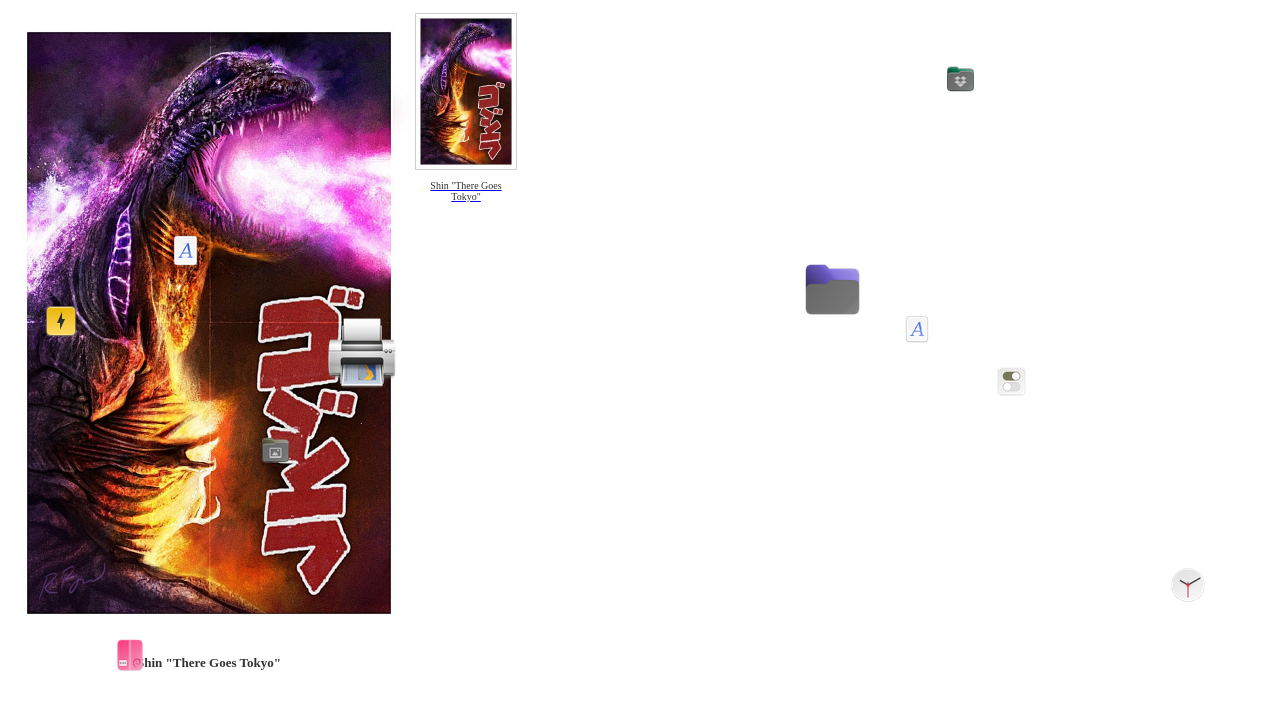 The image size is (1280, 727). What do you see at coordinates (130, 655) in the screenshot?
I see `debian software package file` at bounding box center [130, 655].